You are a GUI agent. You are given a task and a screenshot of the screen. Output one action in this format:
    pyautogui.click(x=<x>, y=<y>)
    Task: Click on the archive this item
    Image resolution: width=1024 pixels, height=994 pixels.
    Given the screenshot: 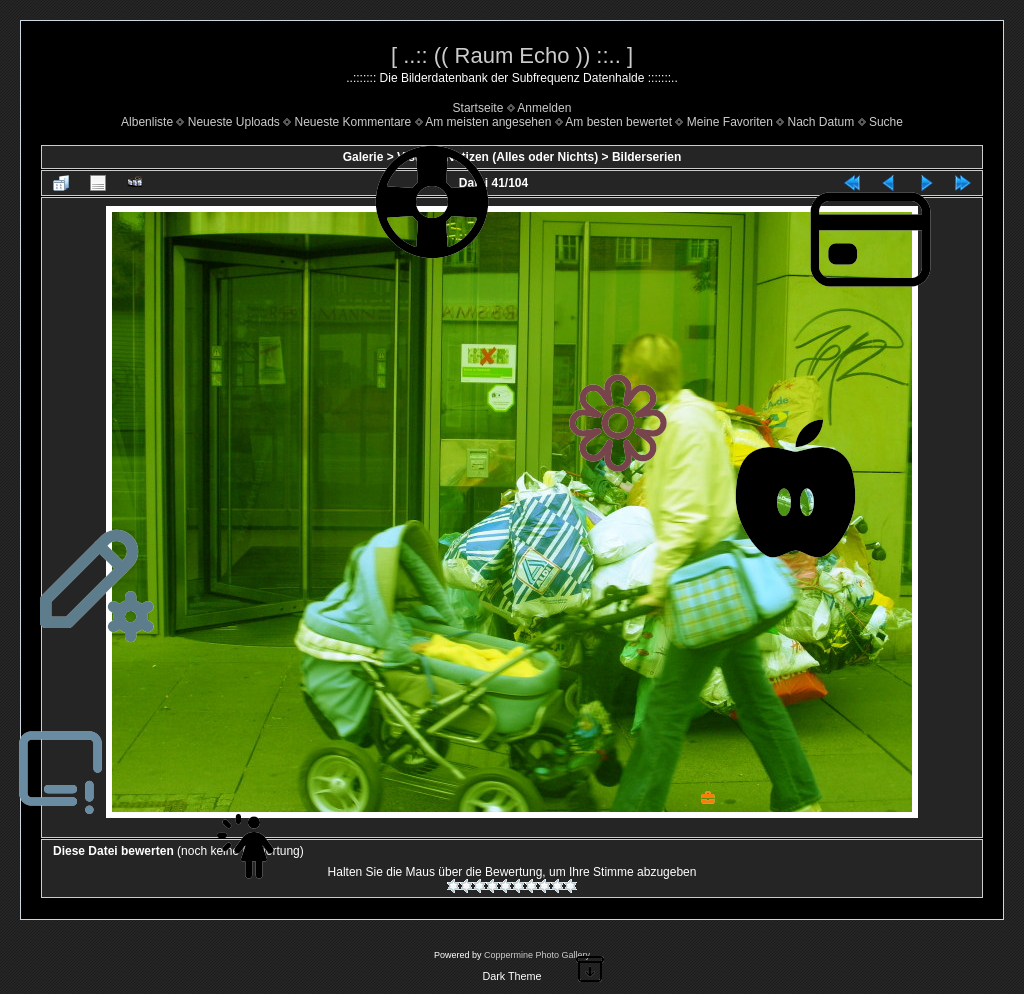 What is the action you would take?
    pyautogui.click(x=590, y=969)
    